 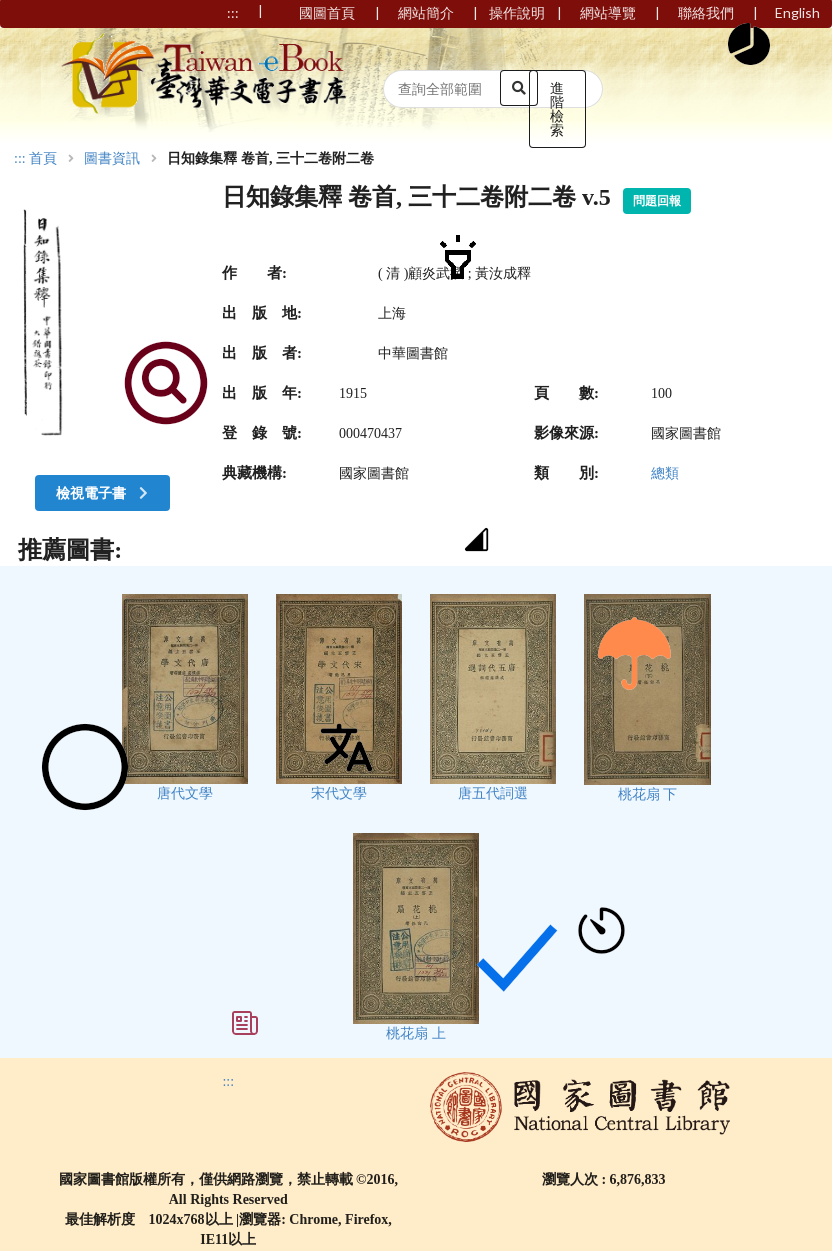 What do you see at coordinates (346, 747) in the screenshot?
I see `change language settings` at bounding box center [346, 747].